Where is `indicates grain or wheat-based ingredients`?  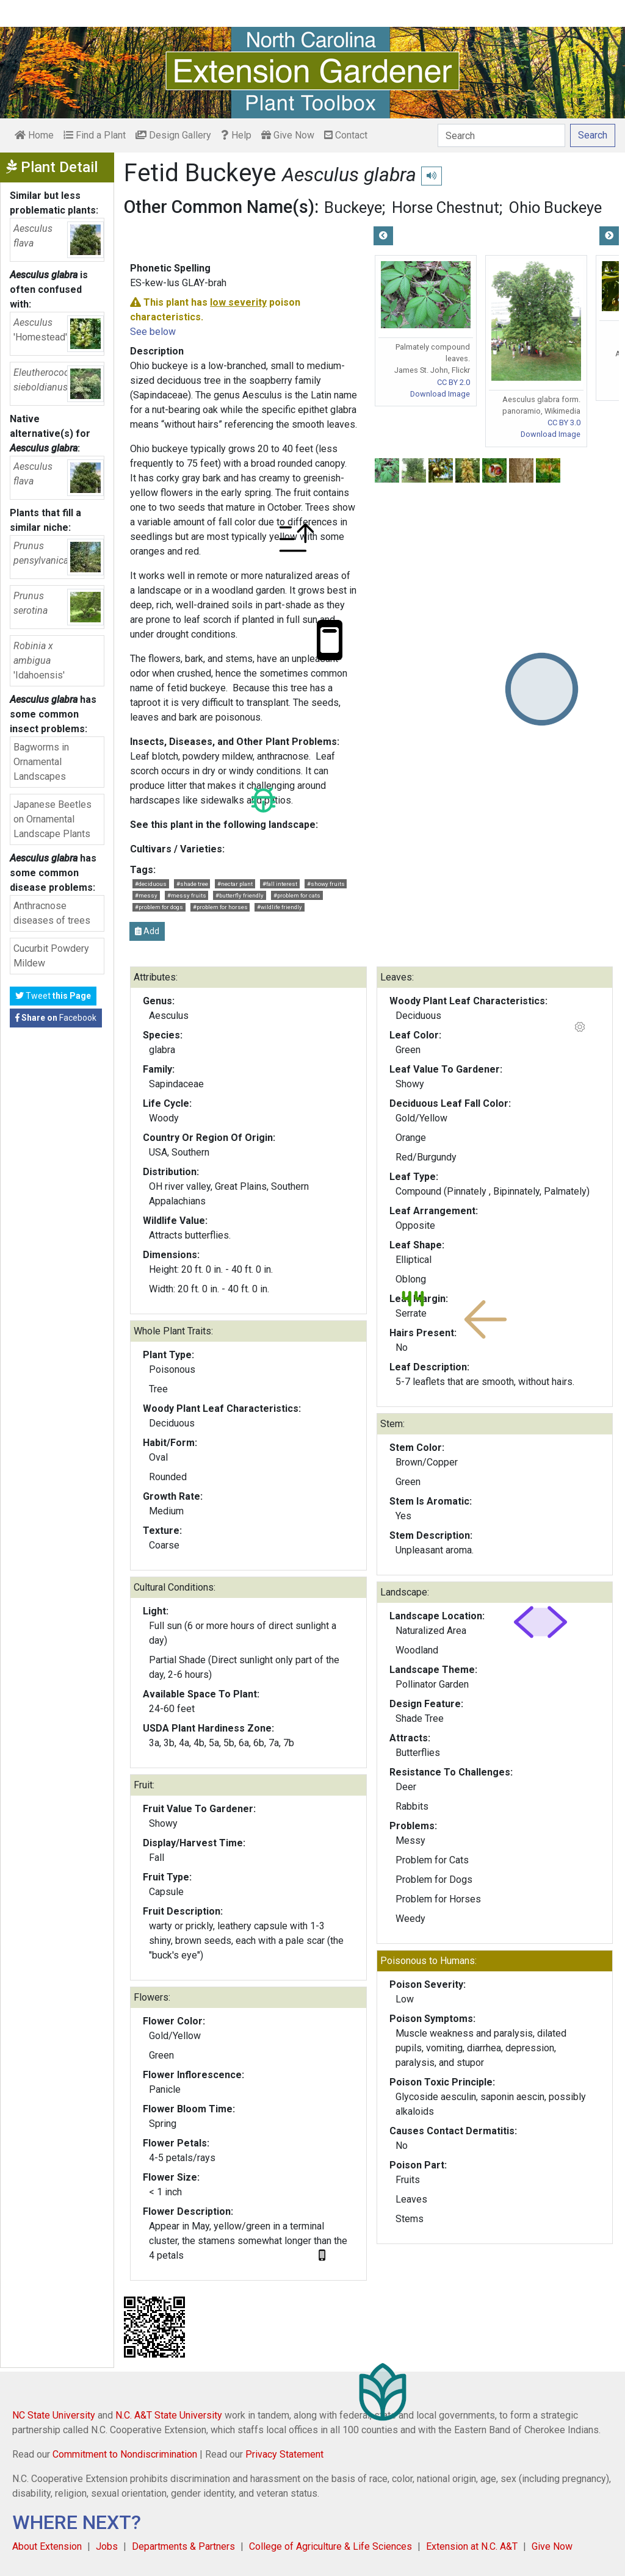
indicates grain or wheat-based ingredients is located at coordinates (383, 2393).